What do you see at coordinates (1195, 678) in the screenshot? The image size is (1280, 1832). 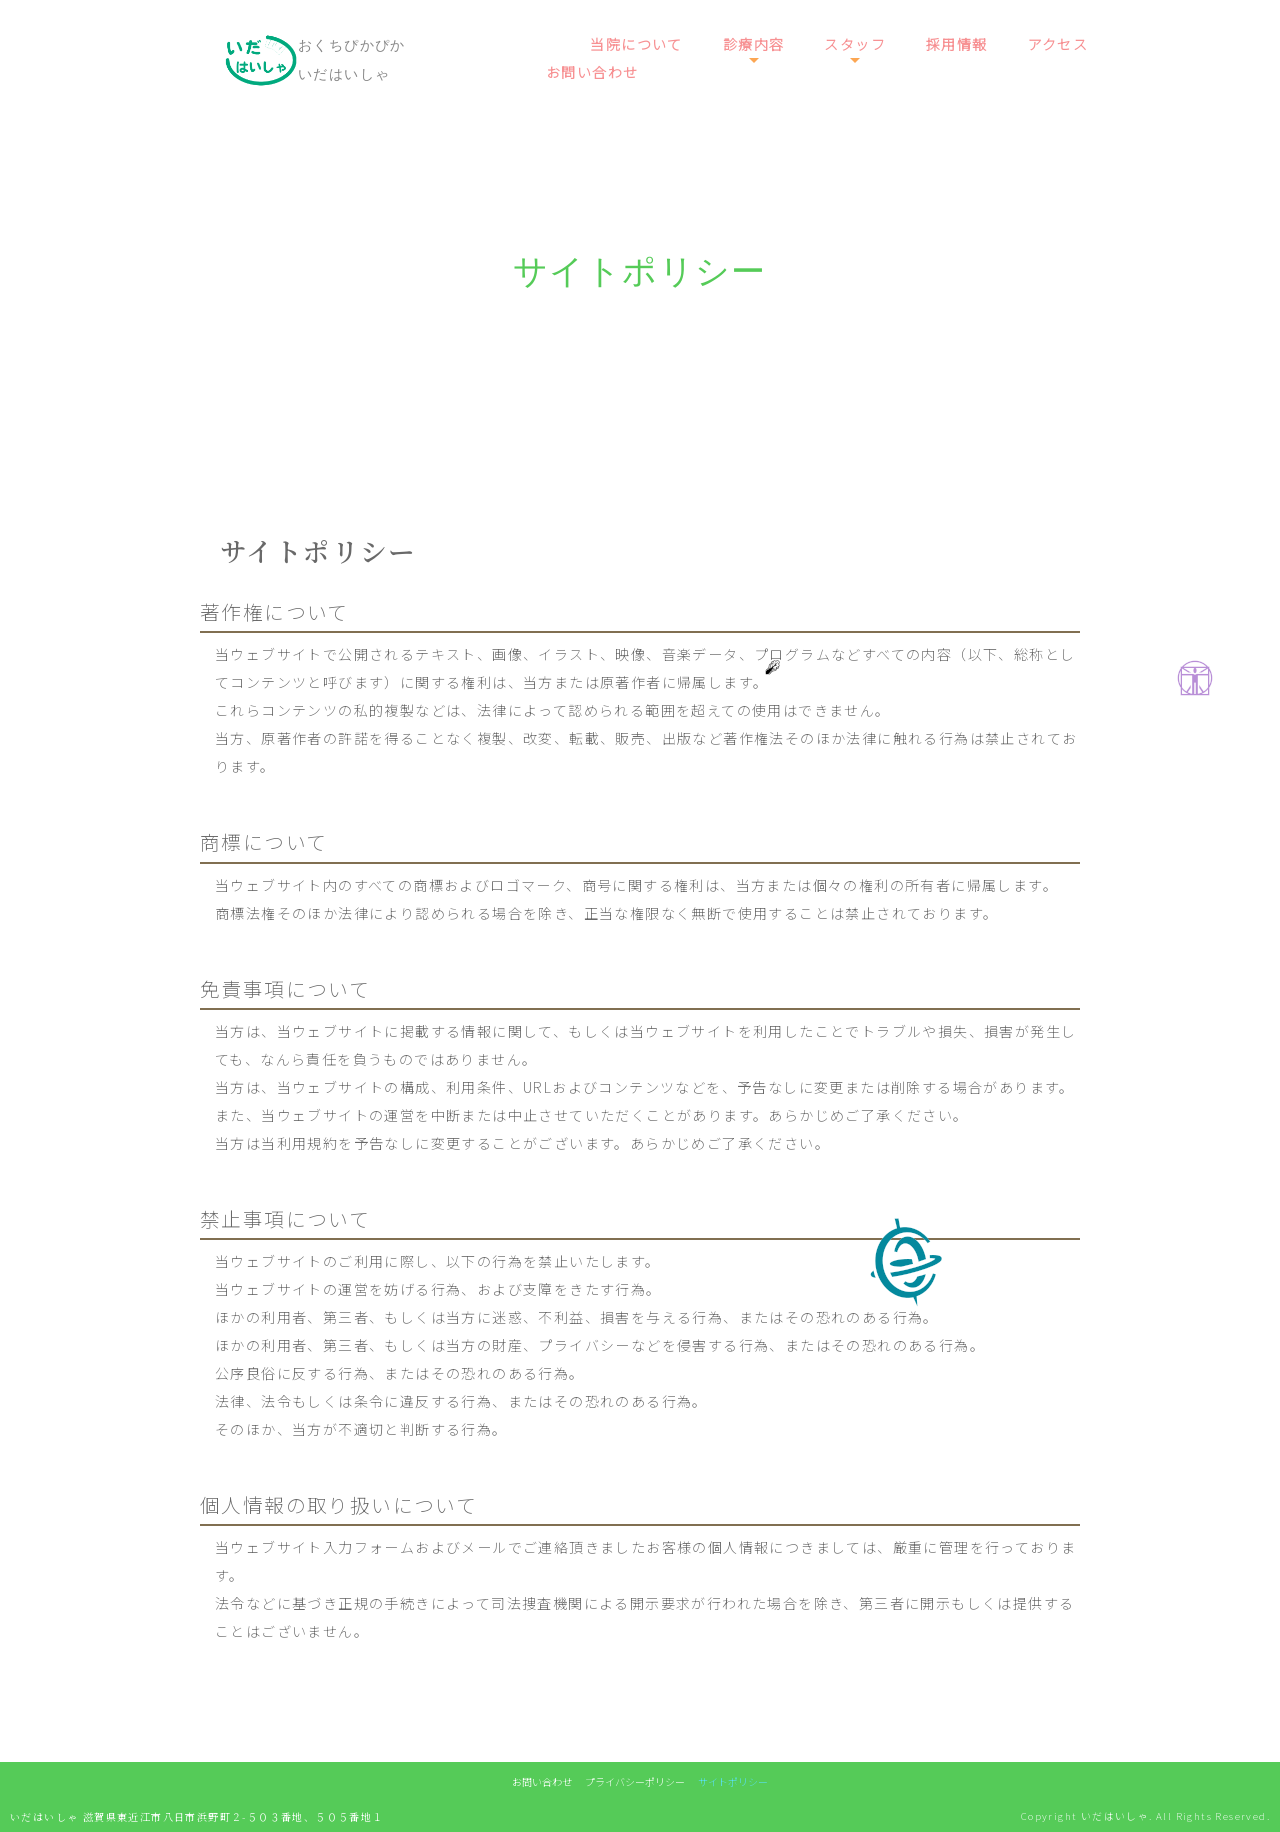 I see `view body measurements or proportions` at bounding box center [1195, 678].